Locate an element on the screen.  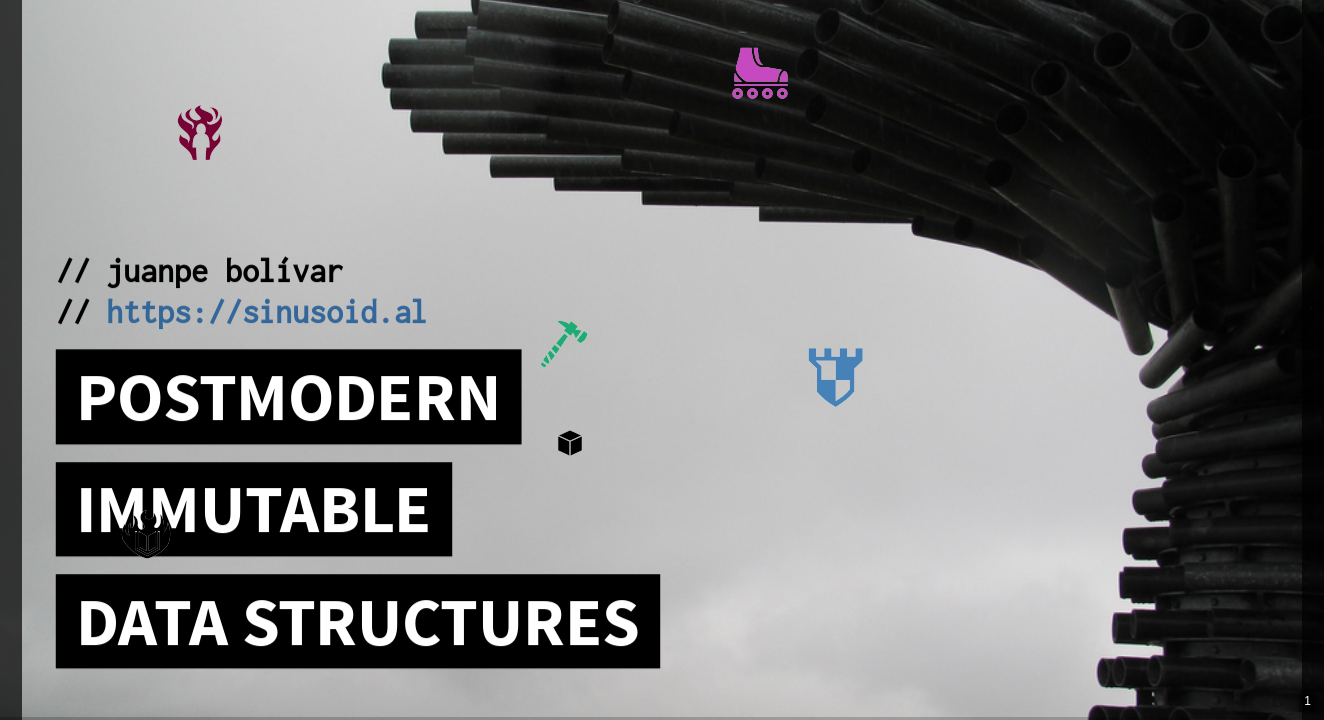
view 3D model or object is located at coordinates (570, 443).